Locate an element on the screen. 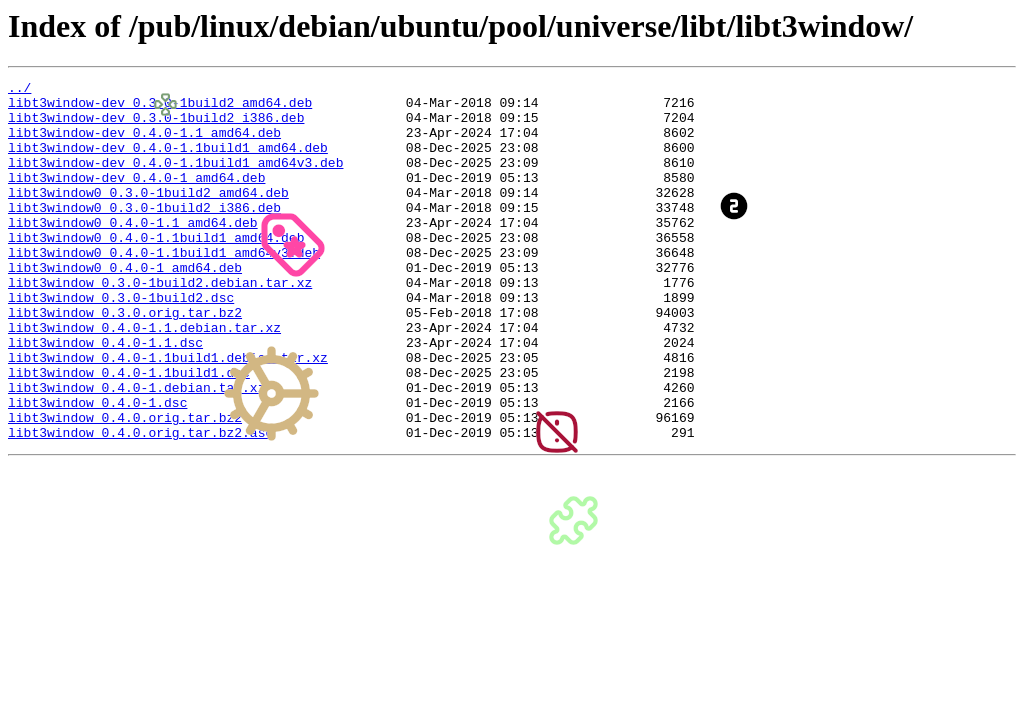 The height and width of the screenshot is (720, 1024). indicates step 2 in a multi-step process is located at coordinates (734, 206).